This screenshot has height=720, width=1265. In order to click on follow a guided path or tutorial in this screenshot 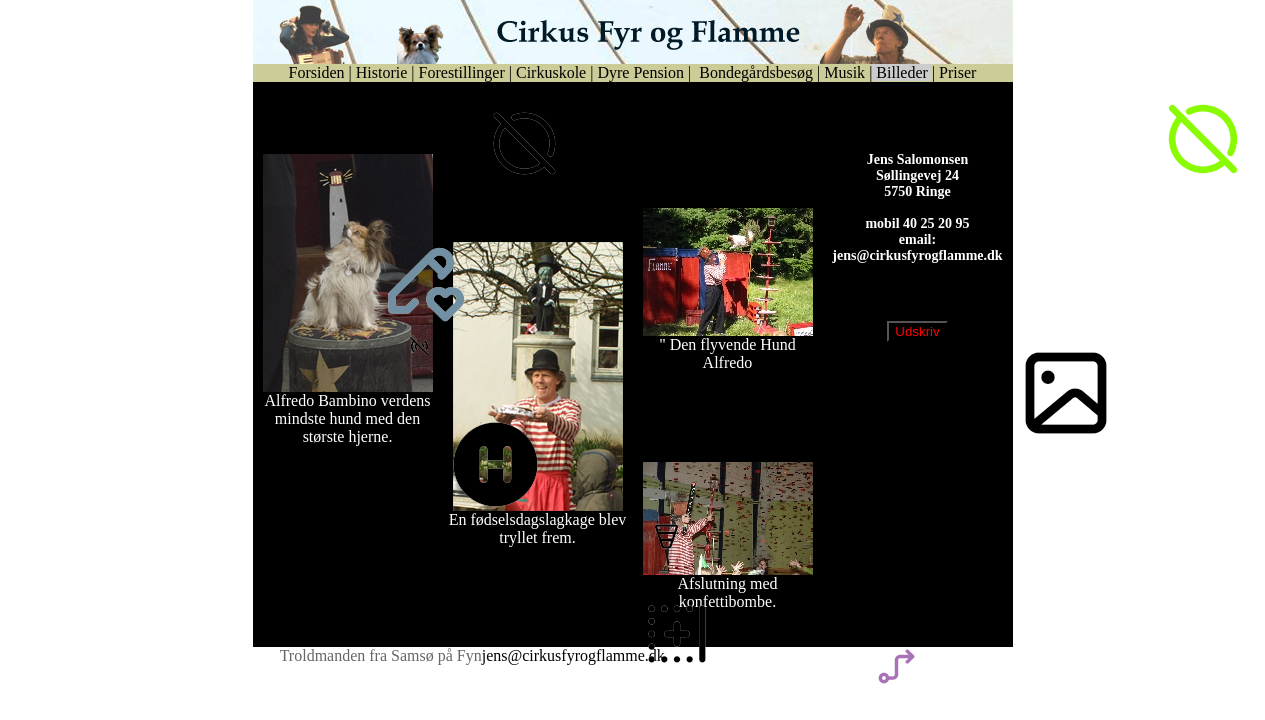, I will do `click(896, 665)`.